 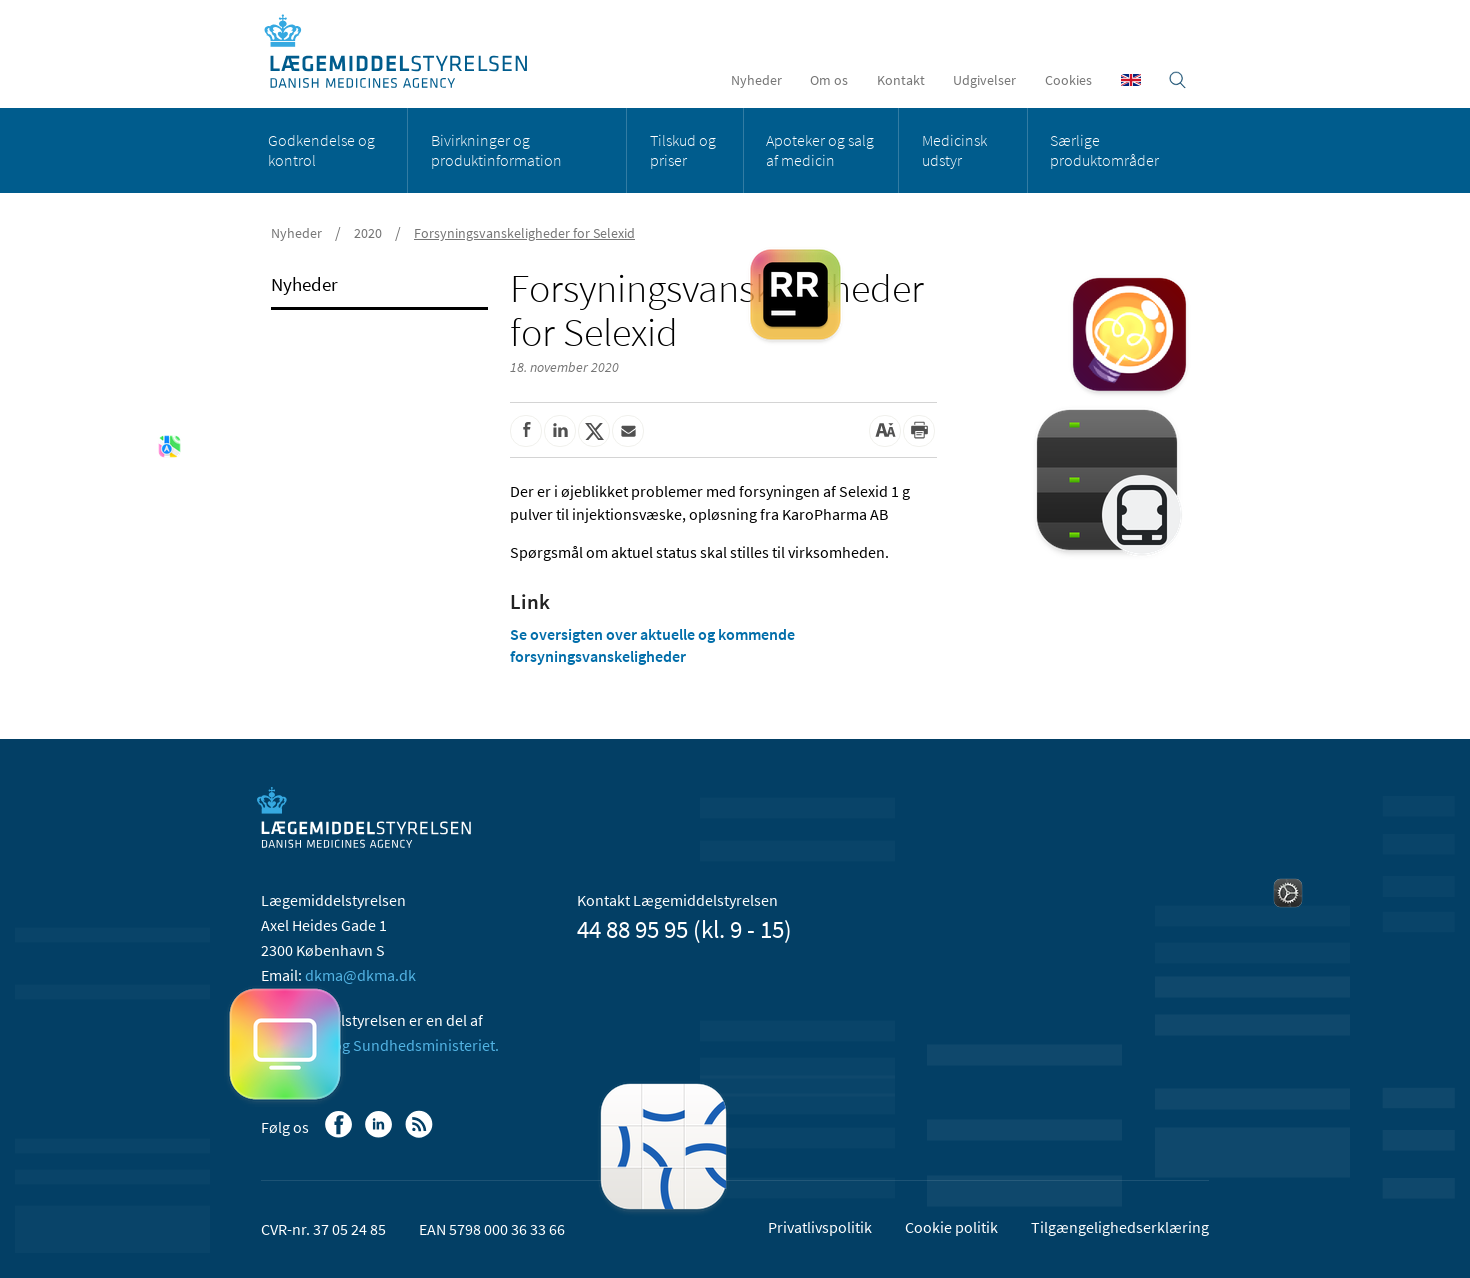 I want to click on open oneshot game app, so click(x=1129, y=334).